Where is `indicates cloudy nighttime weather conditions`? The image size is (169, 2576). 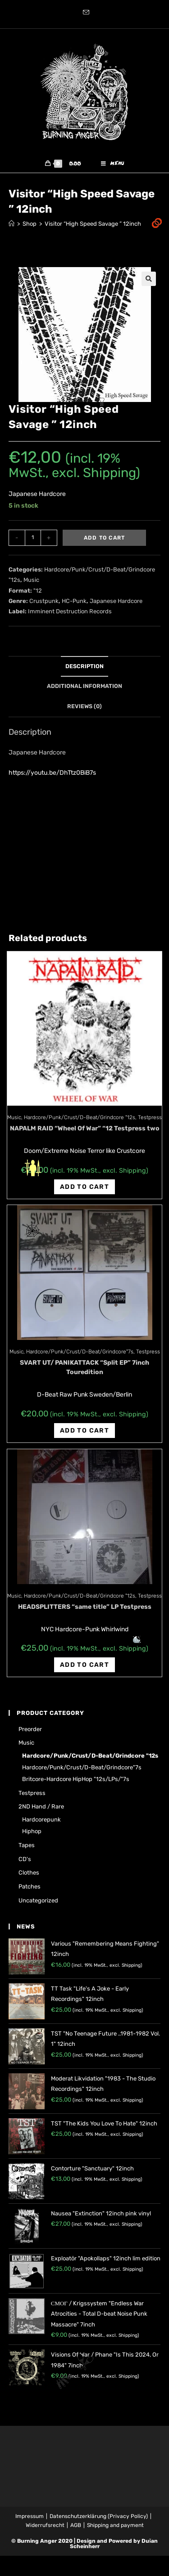
indicates cloudy nighttime weather conditions is located at coordinates (137, 1639).